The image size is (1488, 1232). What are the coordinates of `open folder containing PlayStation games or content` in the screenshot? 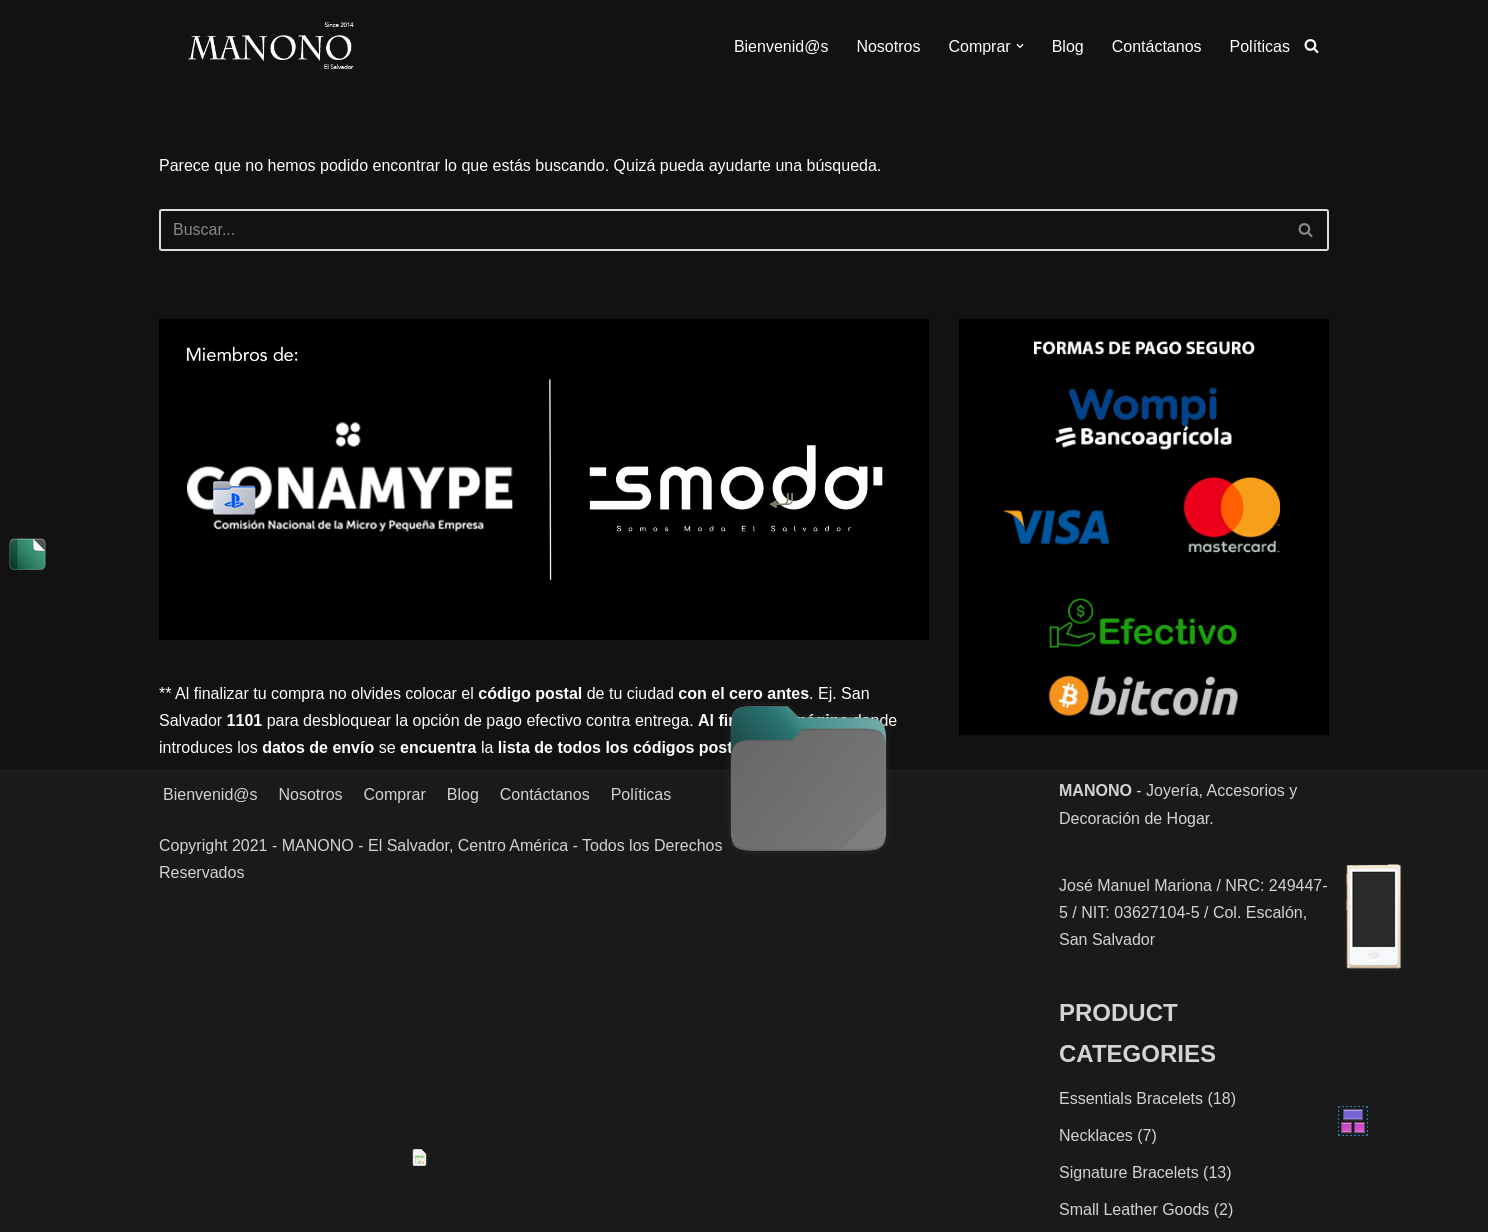 It's located at (234, 499).